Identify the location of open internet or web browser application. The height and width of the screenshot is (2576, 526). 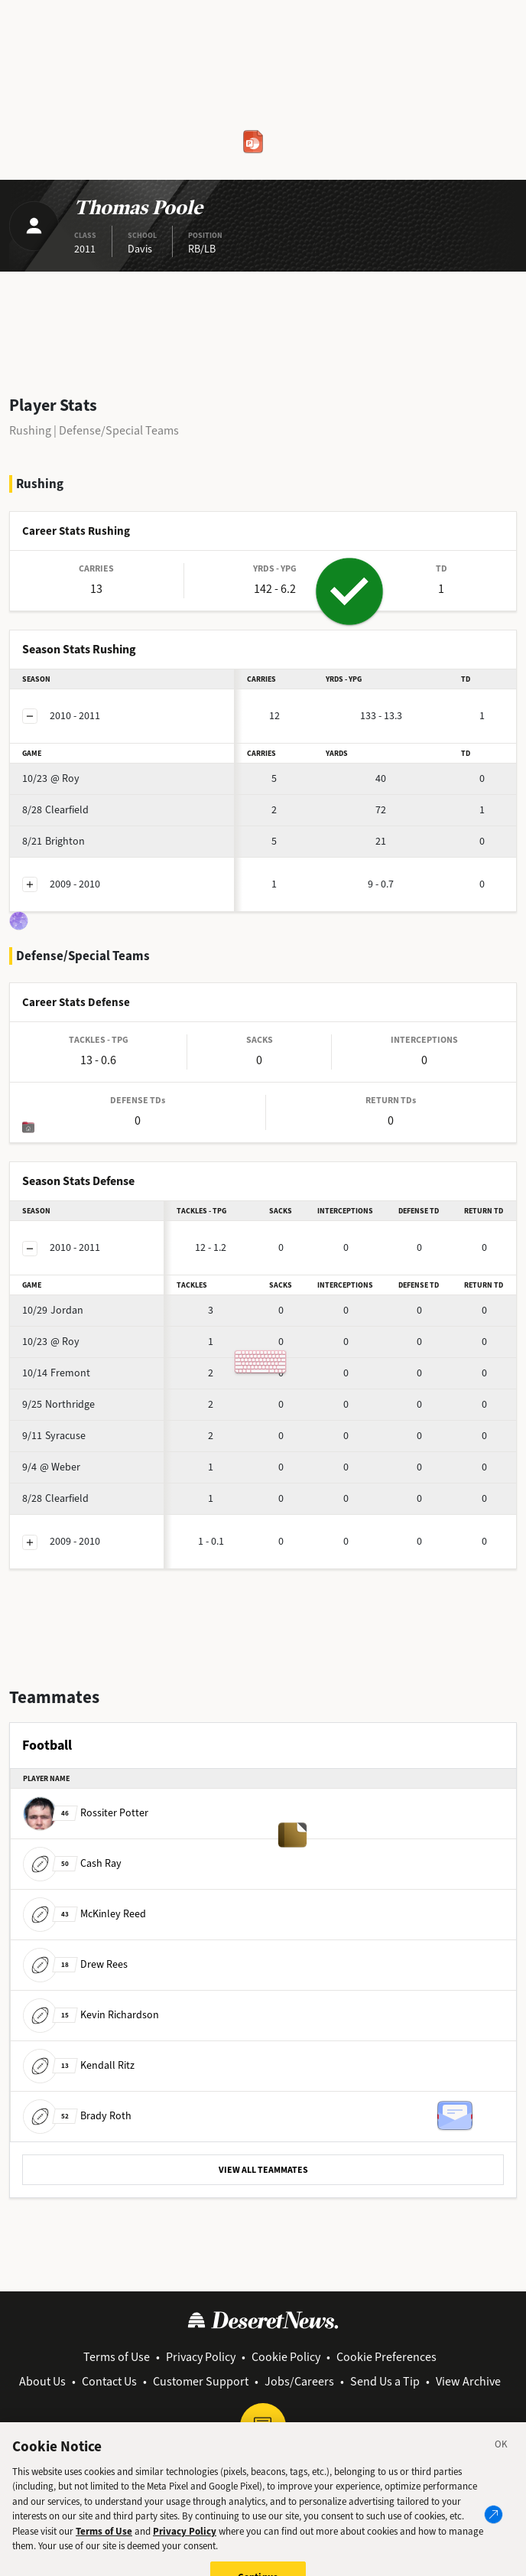
(18, 920).